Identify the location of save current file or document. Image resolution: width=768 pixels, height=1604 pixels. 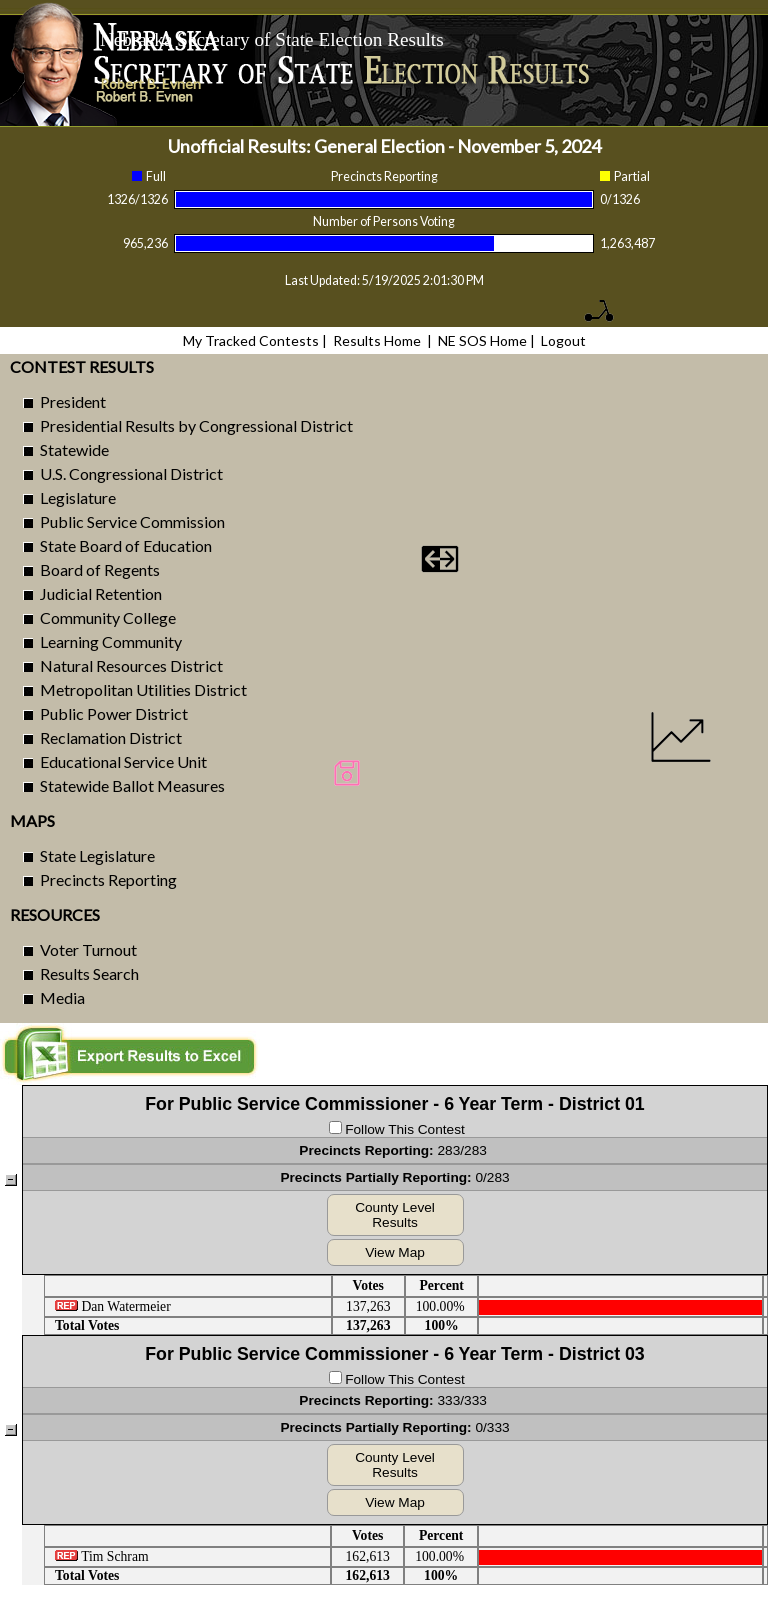
(347, 773).